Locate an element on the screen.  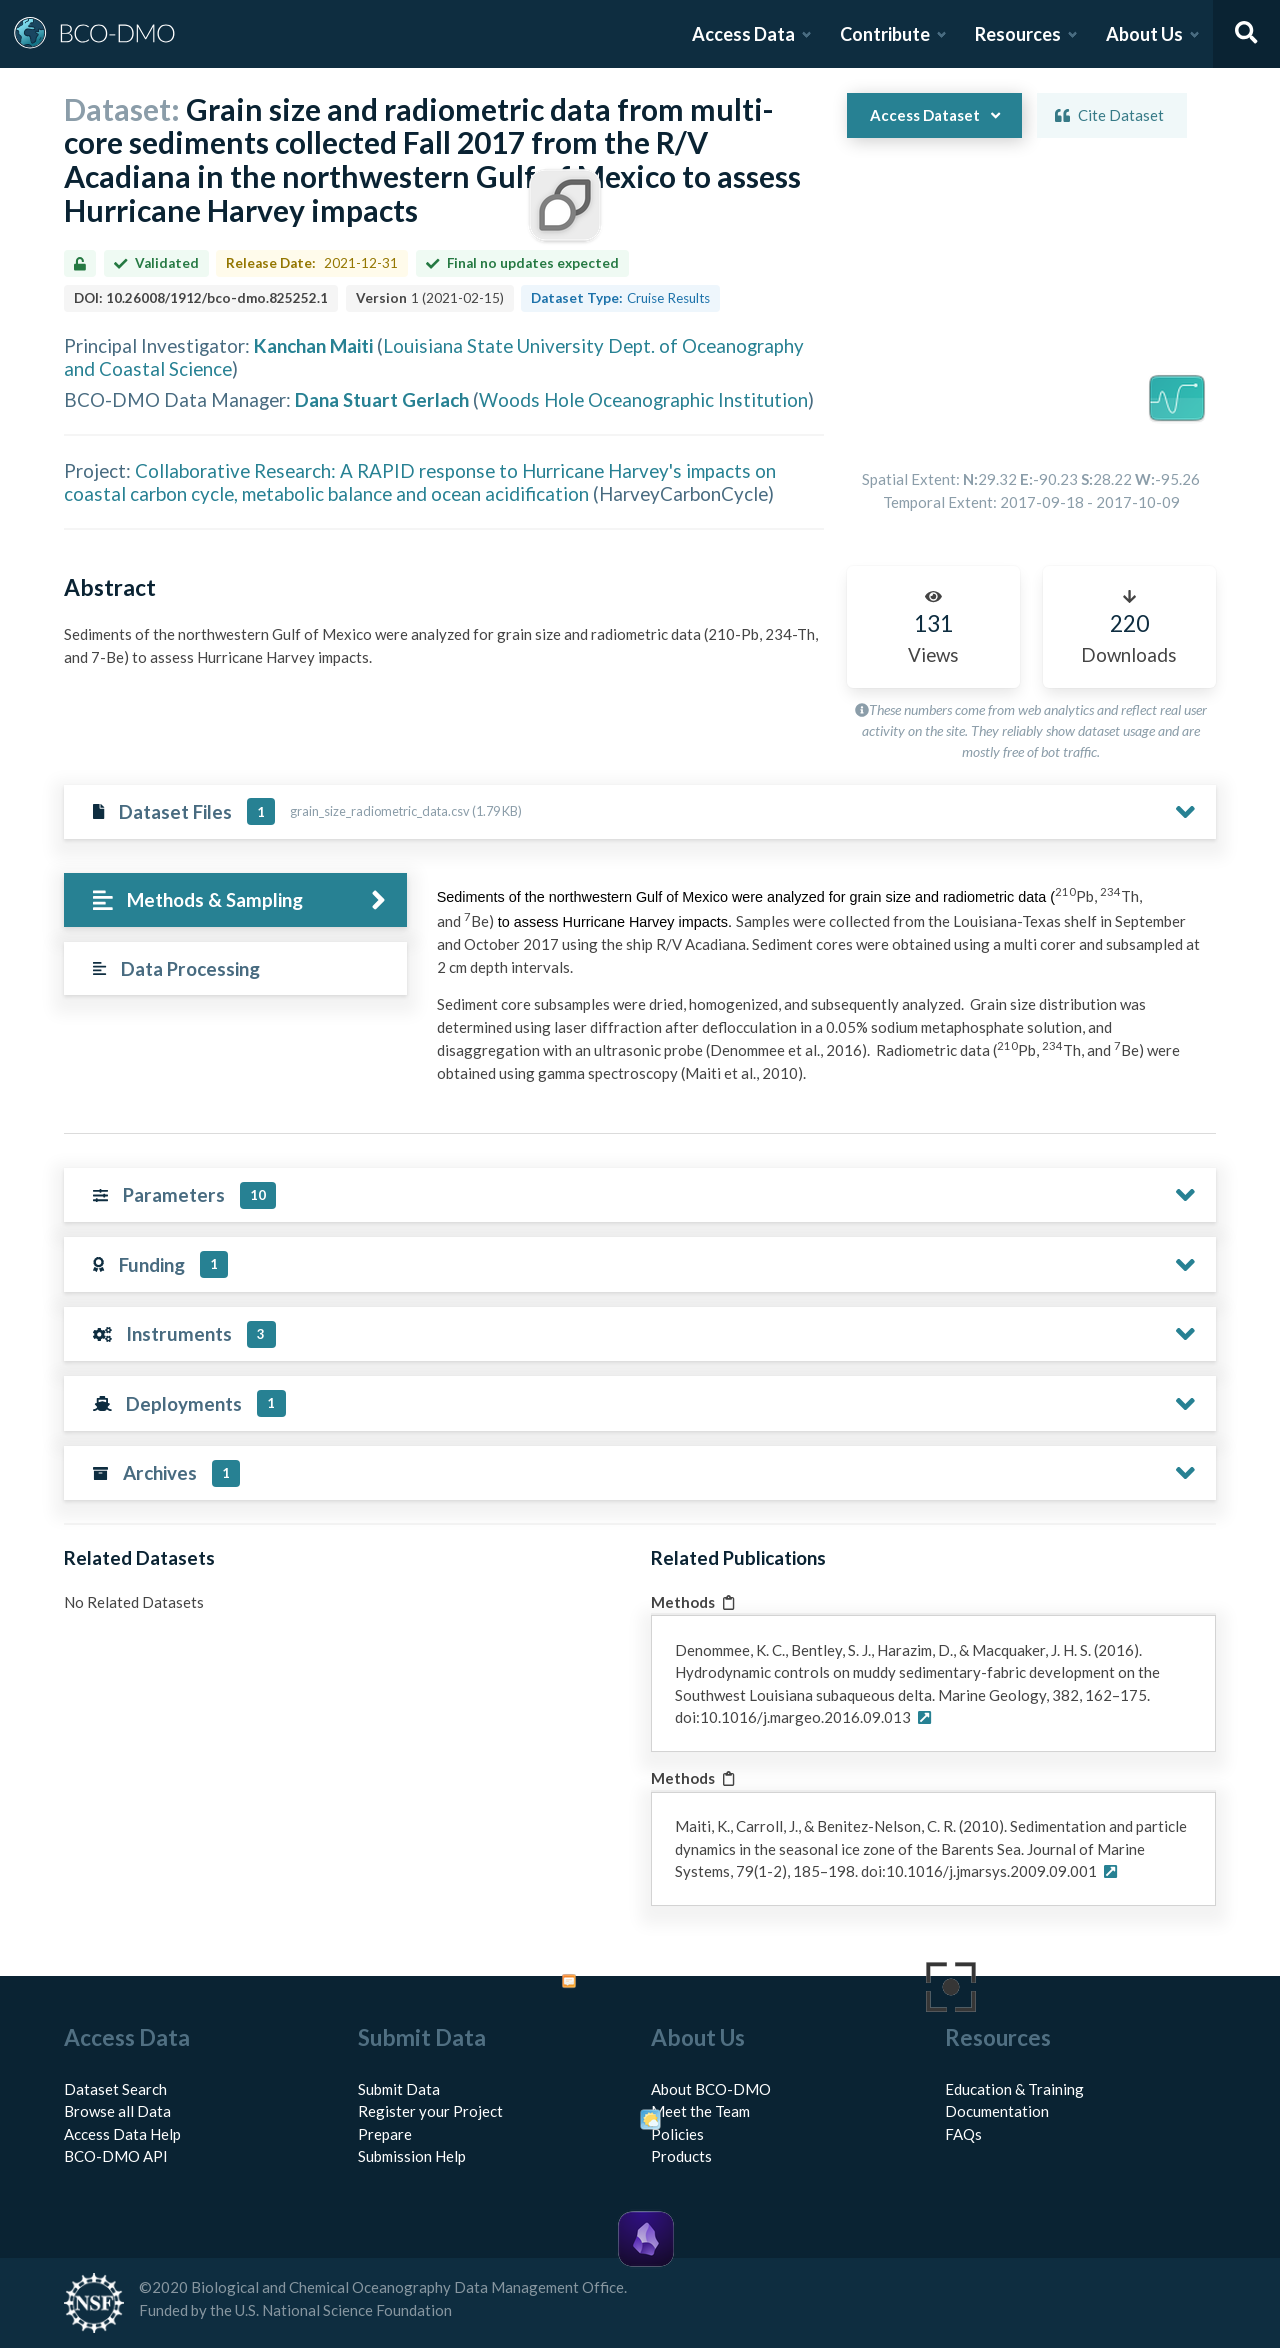
open system resource monitor is located at coordinates (1177, 398).